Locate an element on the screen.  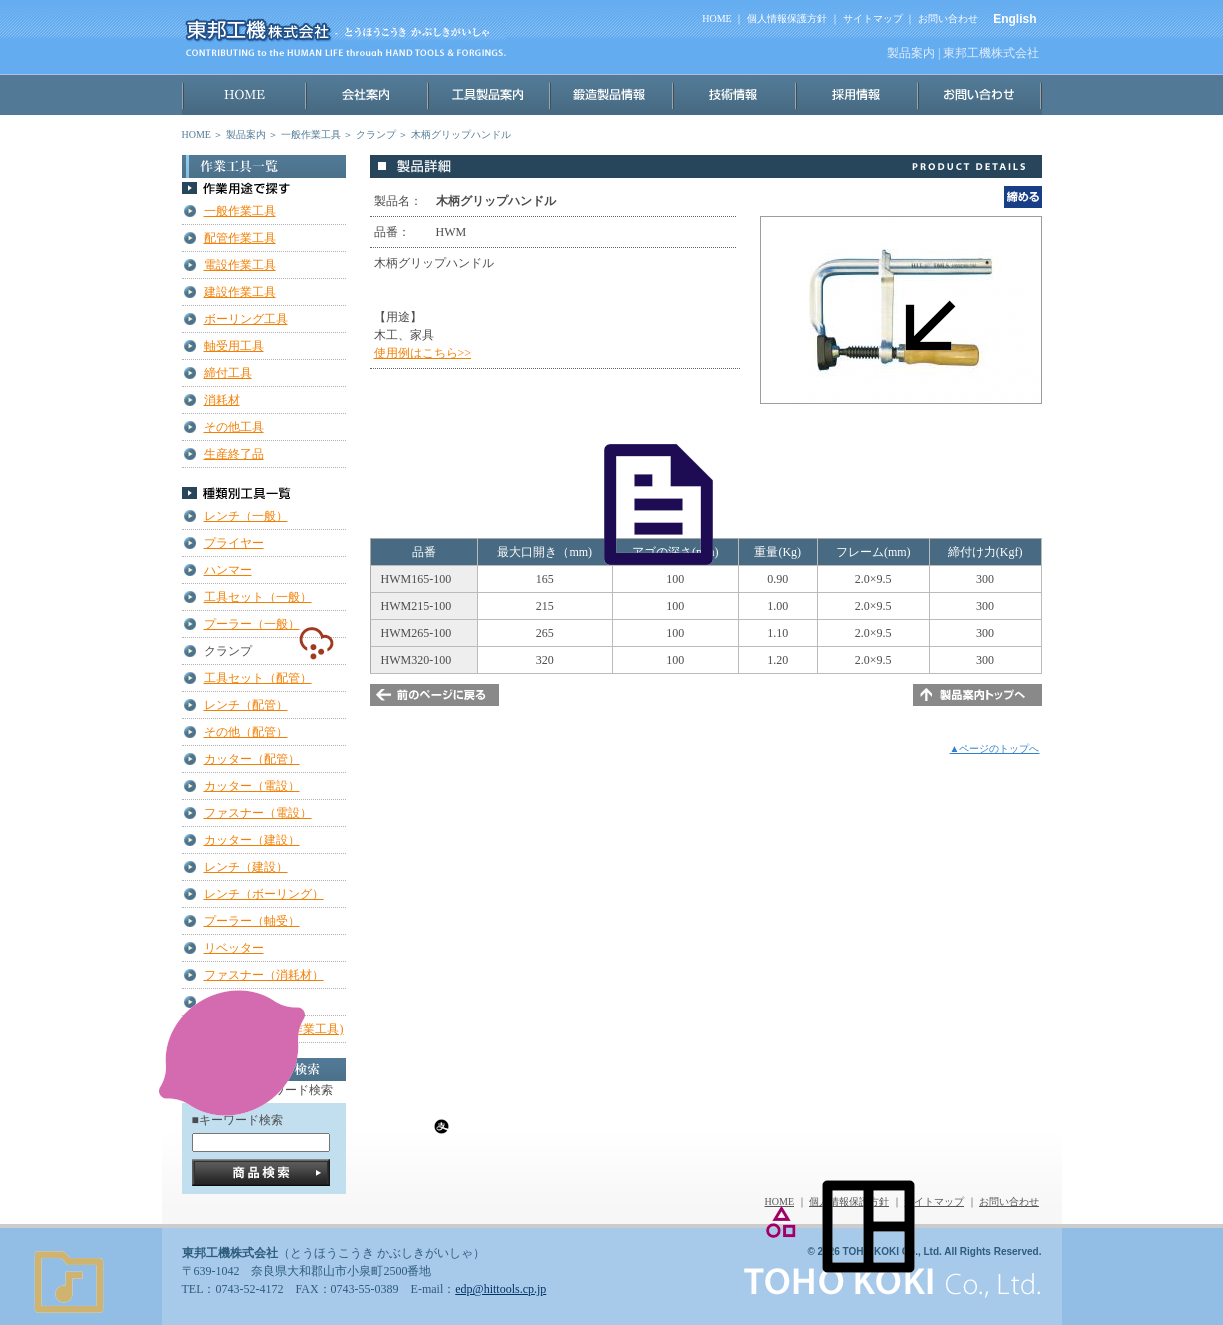
pay with alipay is located at coordinates (441, 1126).